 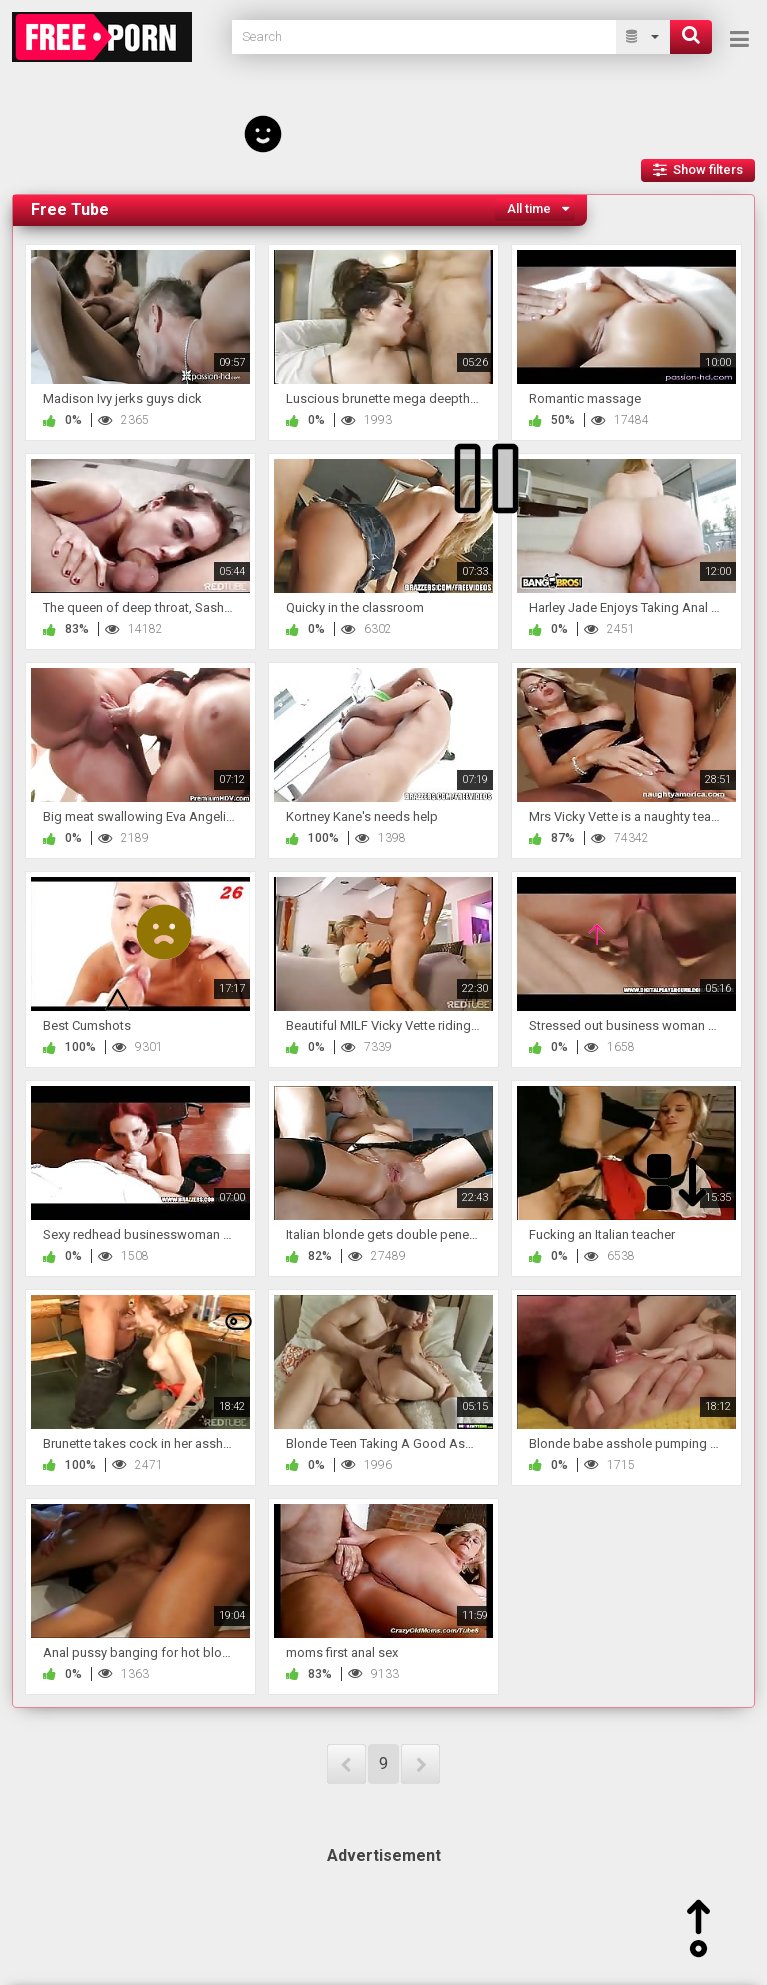 What do you see at coordinates (263, 134) in the screenshot?
I see `add a reaction or emoji to a message` at bounding box center [263, 134].